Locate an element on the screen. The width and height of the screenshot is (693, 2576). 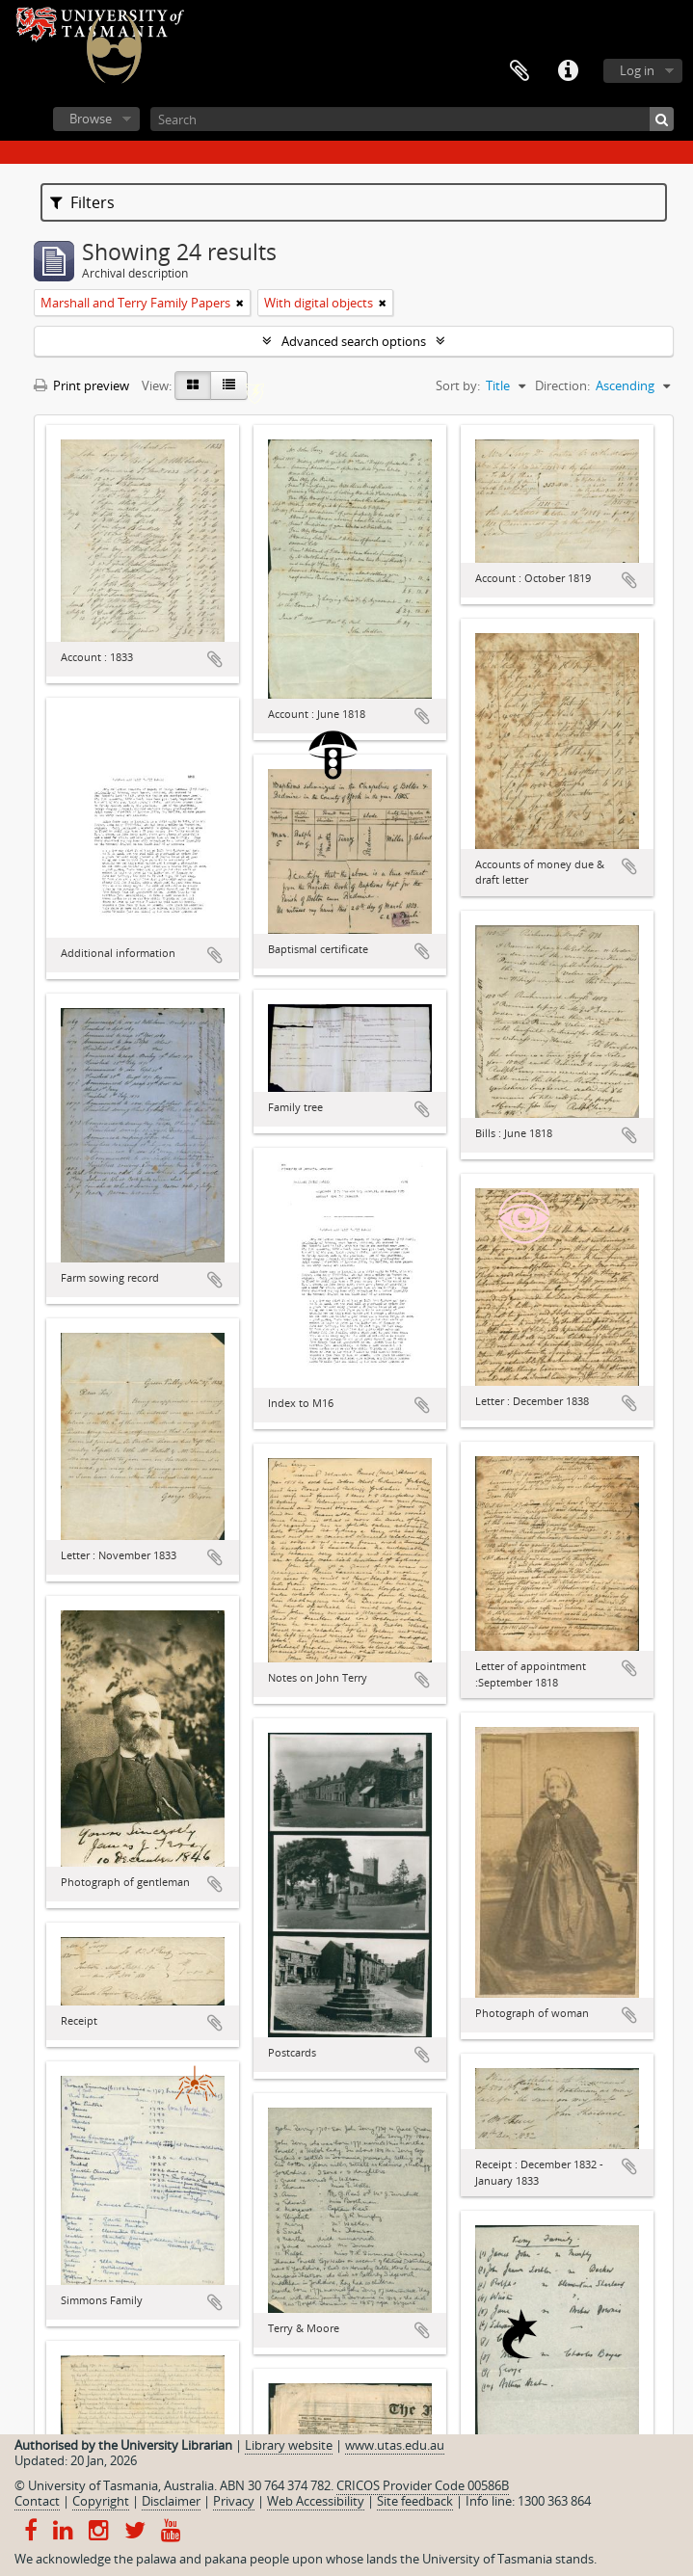
activate electric shield ability is located at coordinates (254, 393).